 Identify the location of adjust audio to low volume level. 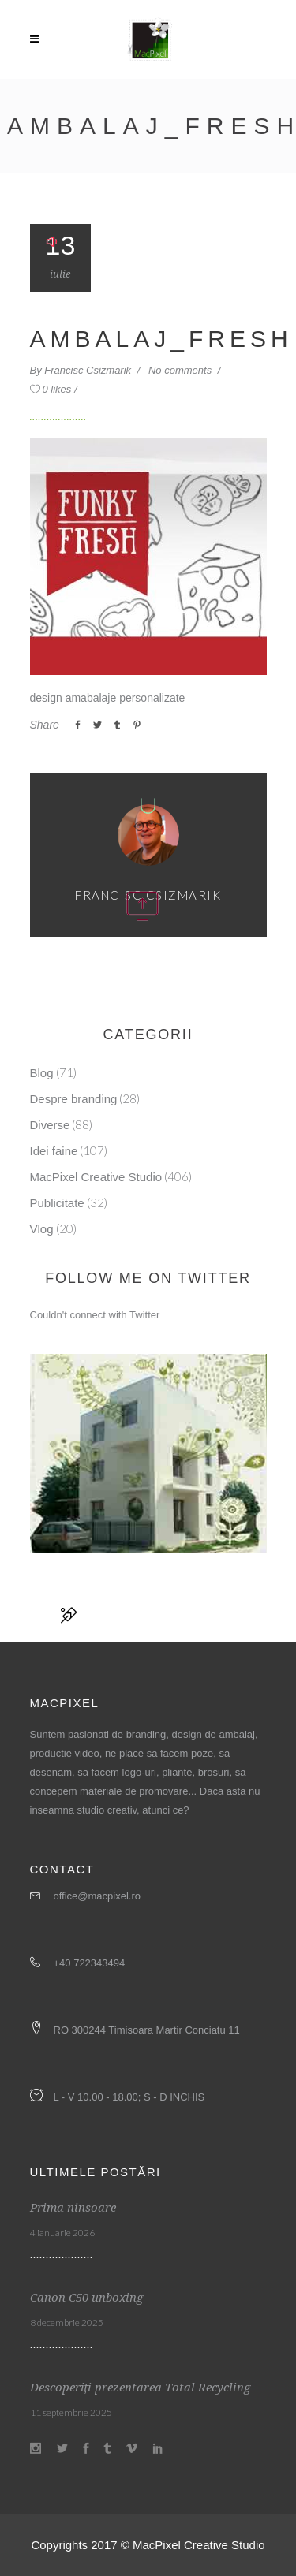
(51, 241).